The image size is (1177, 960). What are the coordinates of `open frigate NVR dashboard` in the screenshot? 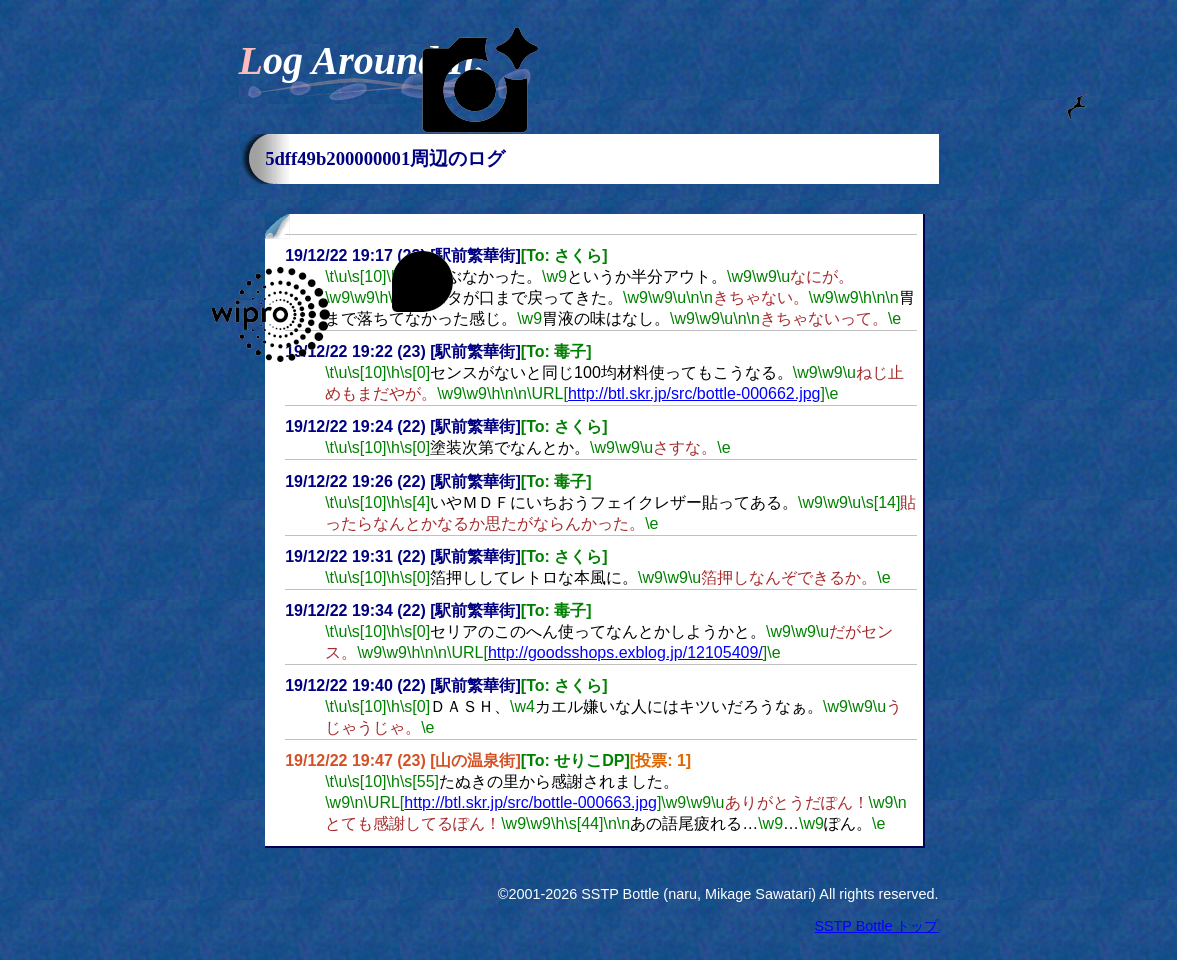 It's located at (1078, 107).